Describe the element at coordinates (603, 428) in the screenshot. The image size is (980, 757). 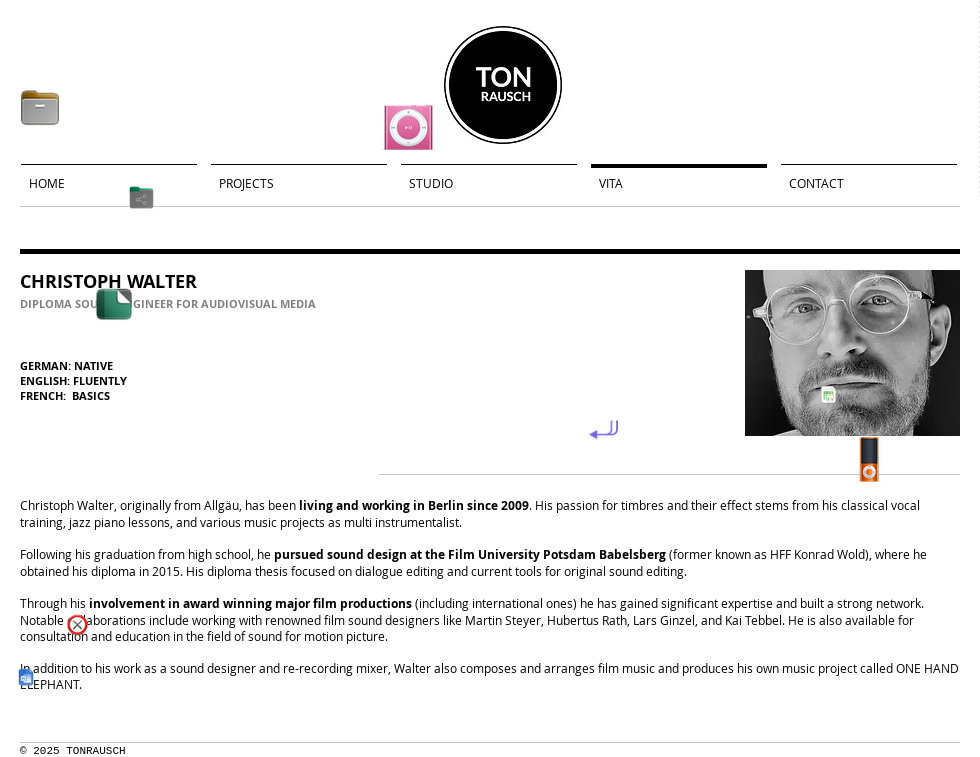
I see `reply to all recipients of an email` at that location.